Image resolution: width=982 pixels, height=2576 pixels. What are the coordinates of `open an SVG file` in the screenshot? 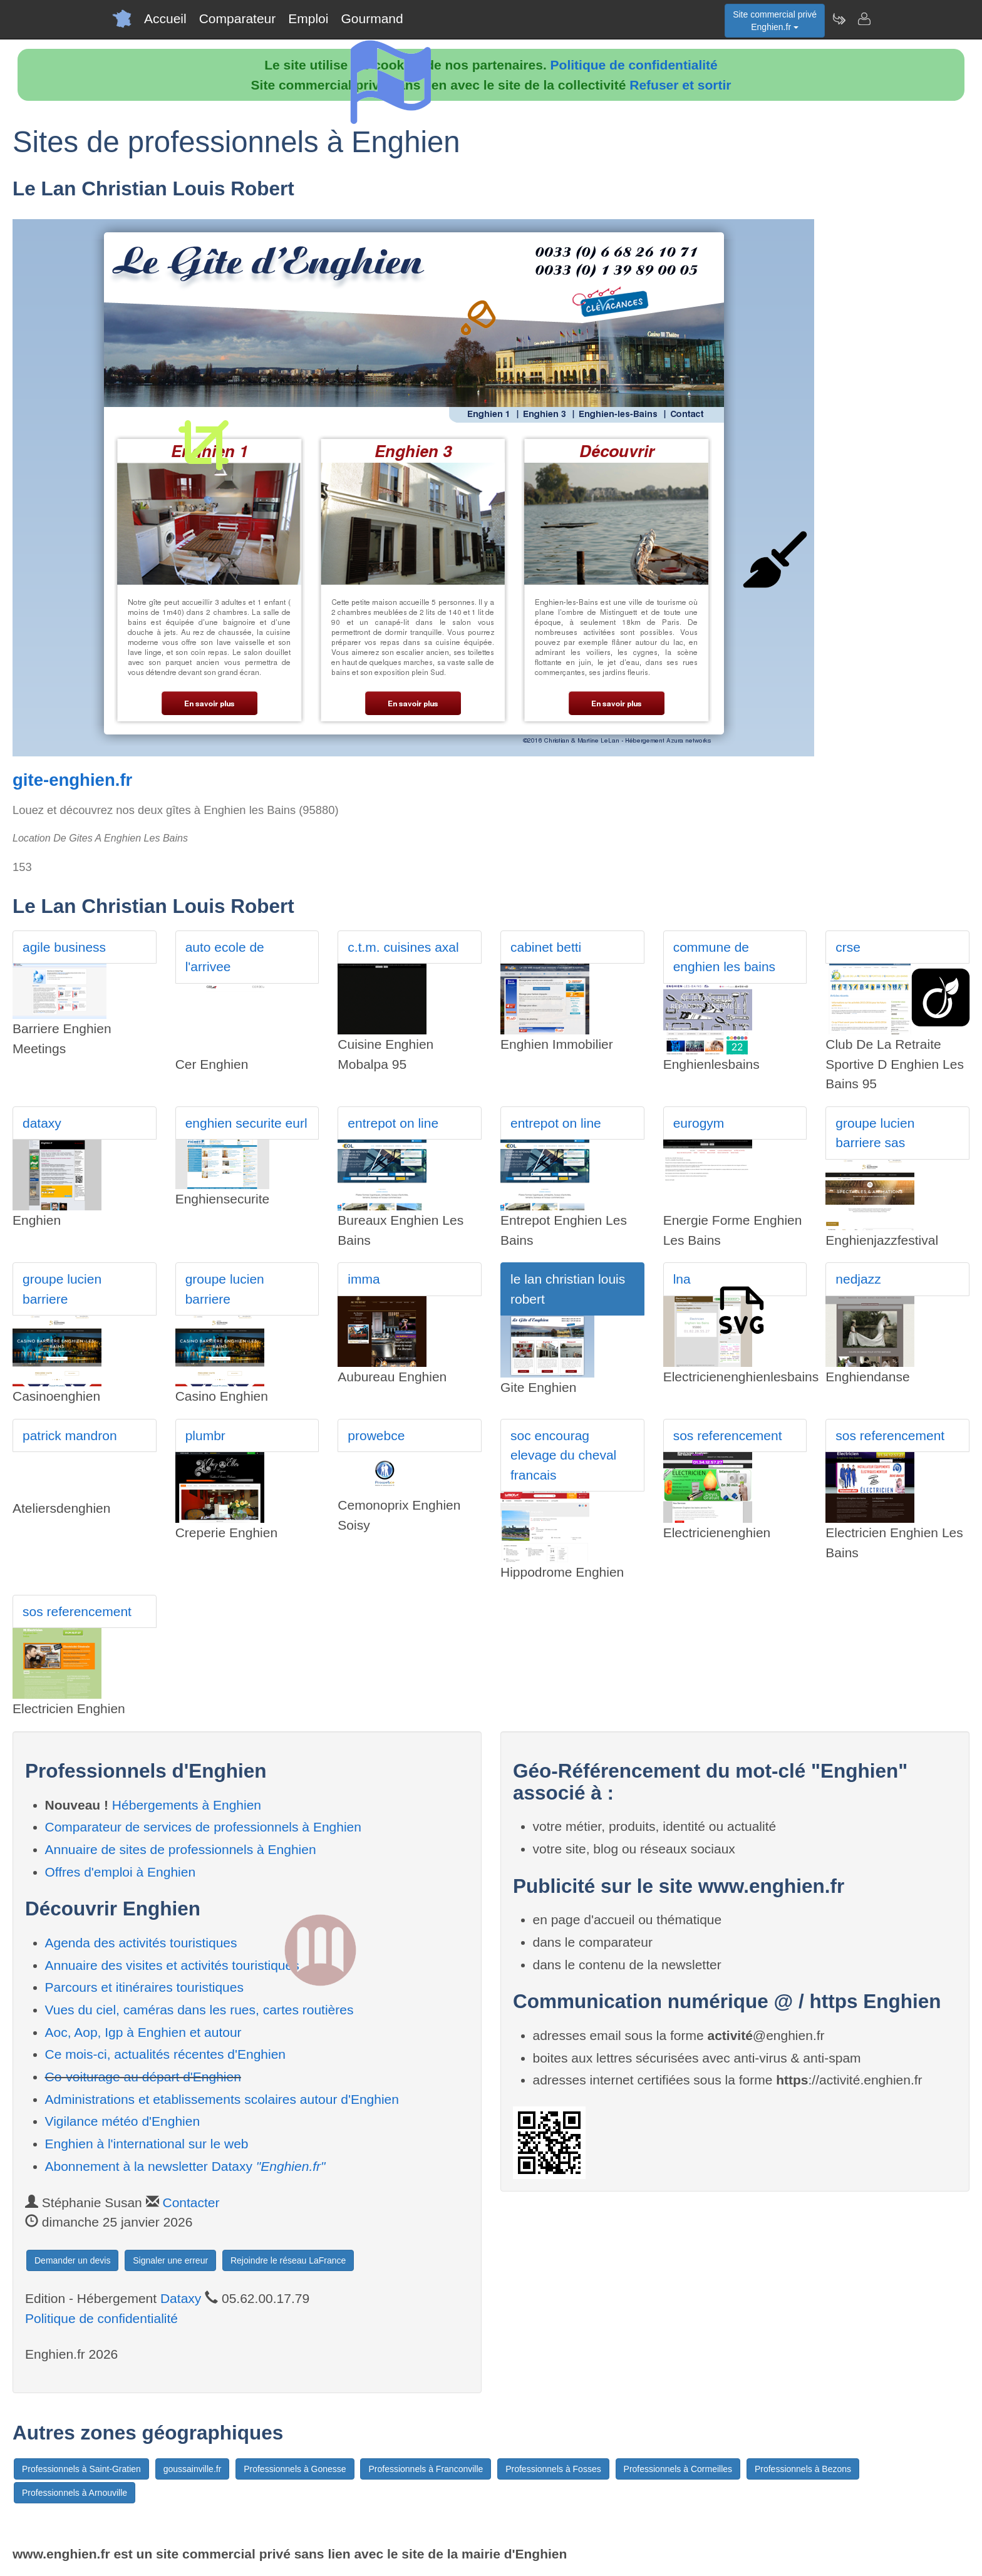 It's located at (742, 1312).